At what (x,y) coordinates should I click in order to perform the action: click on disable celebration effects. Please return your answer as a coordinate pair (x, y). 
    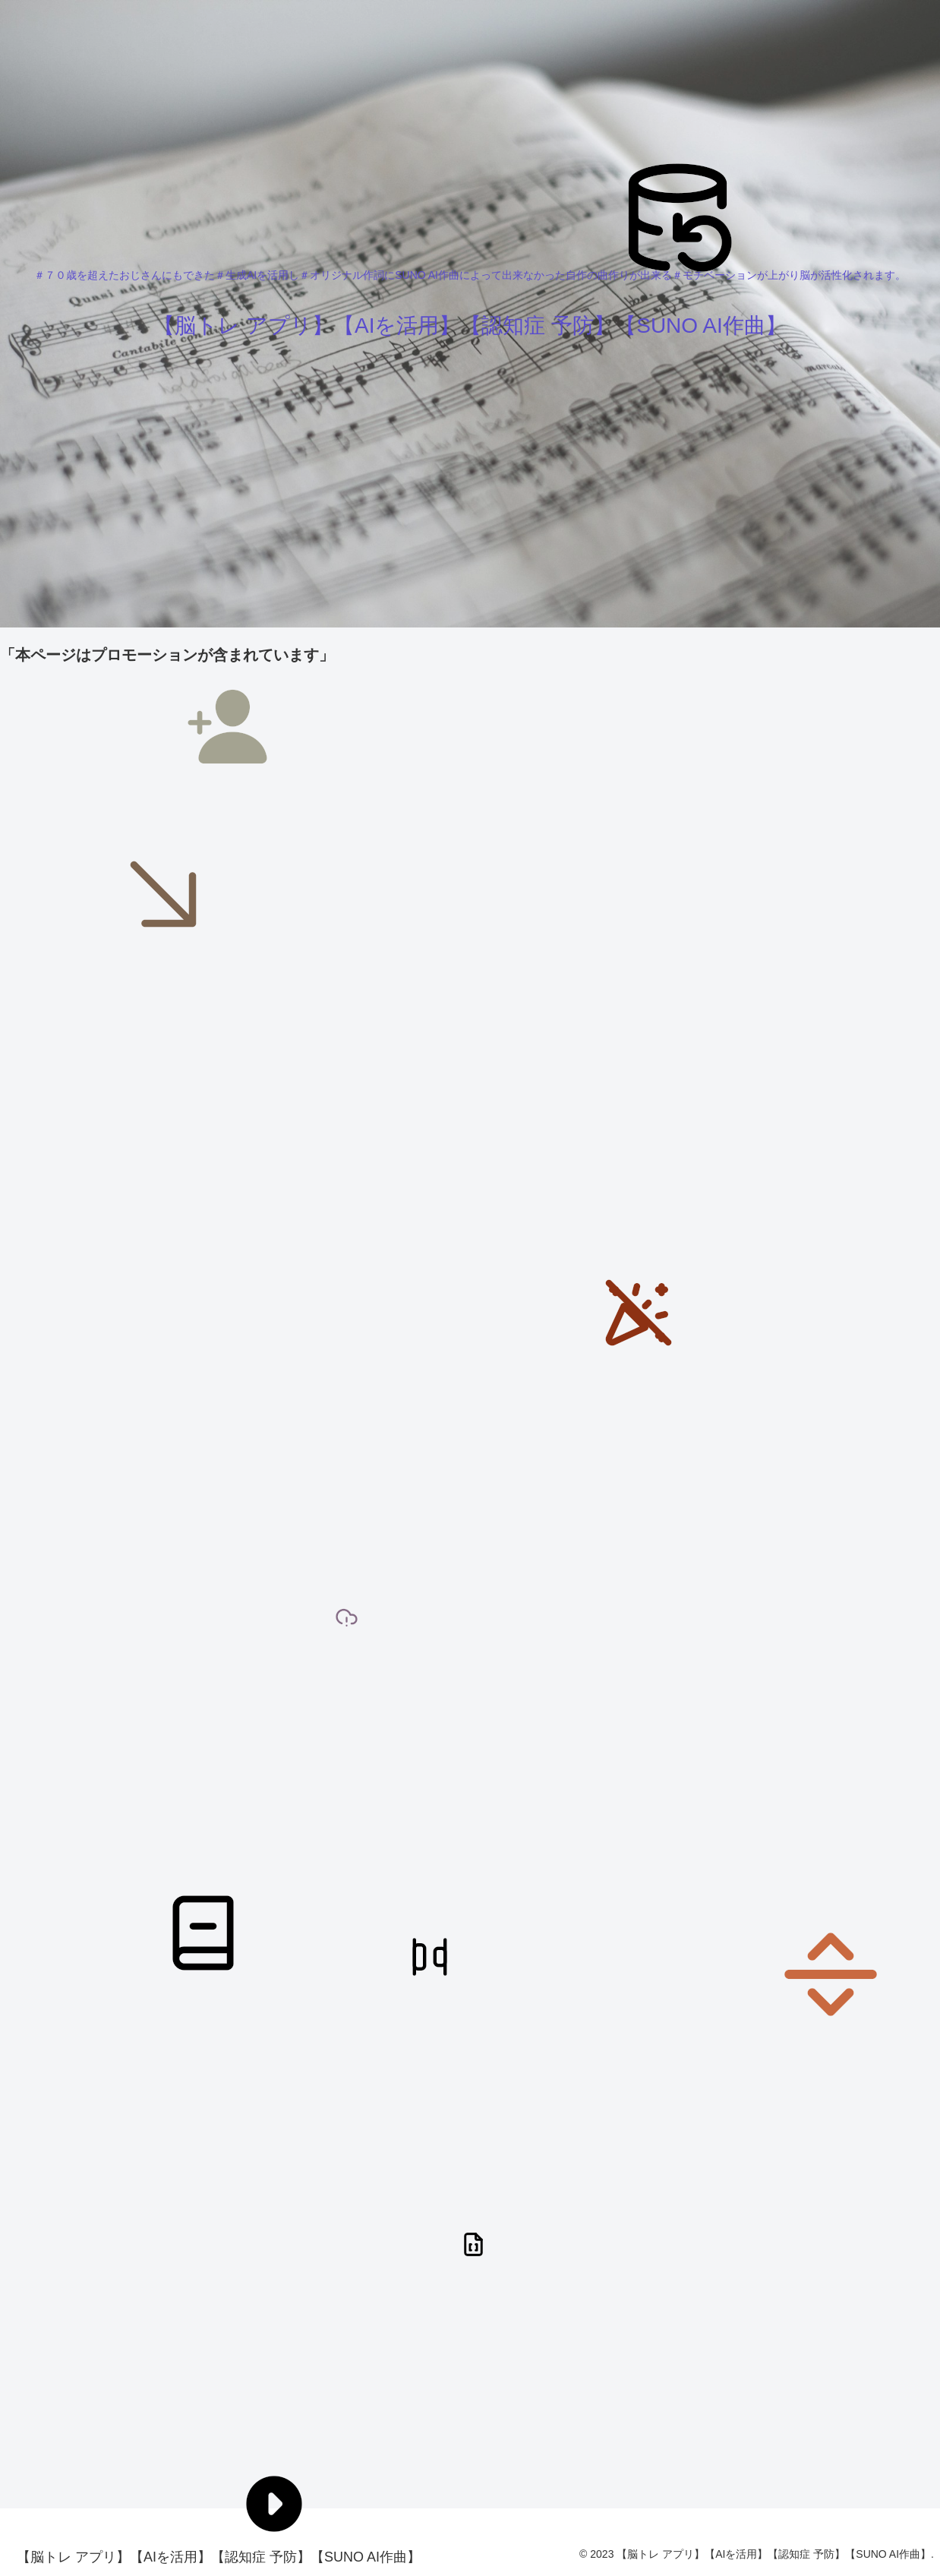
    Looking at the image, I should click on (639, 1313).